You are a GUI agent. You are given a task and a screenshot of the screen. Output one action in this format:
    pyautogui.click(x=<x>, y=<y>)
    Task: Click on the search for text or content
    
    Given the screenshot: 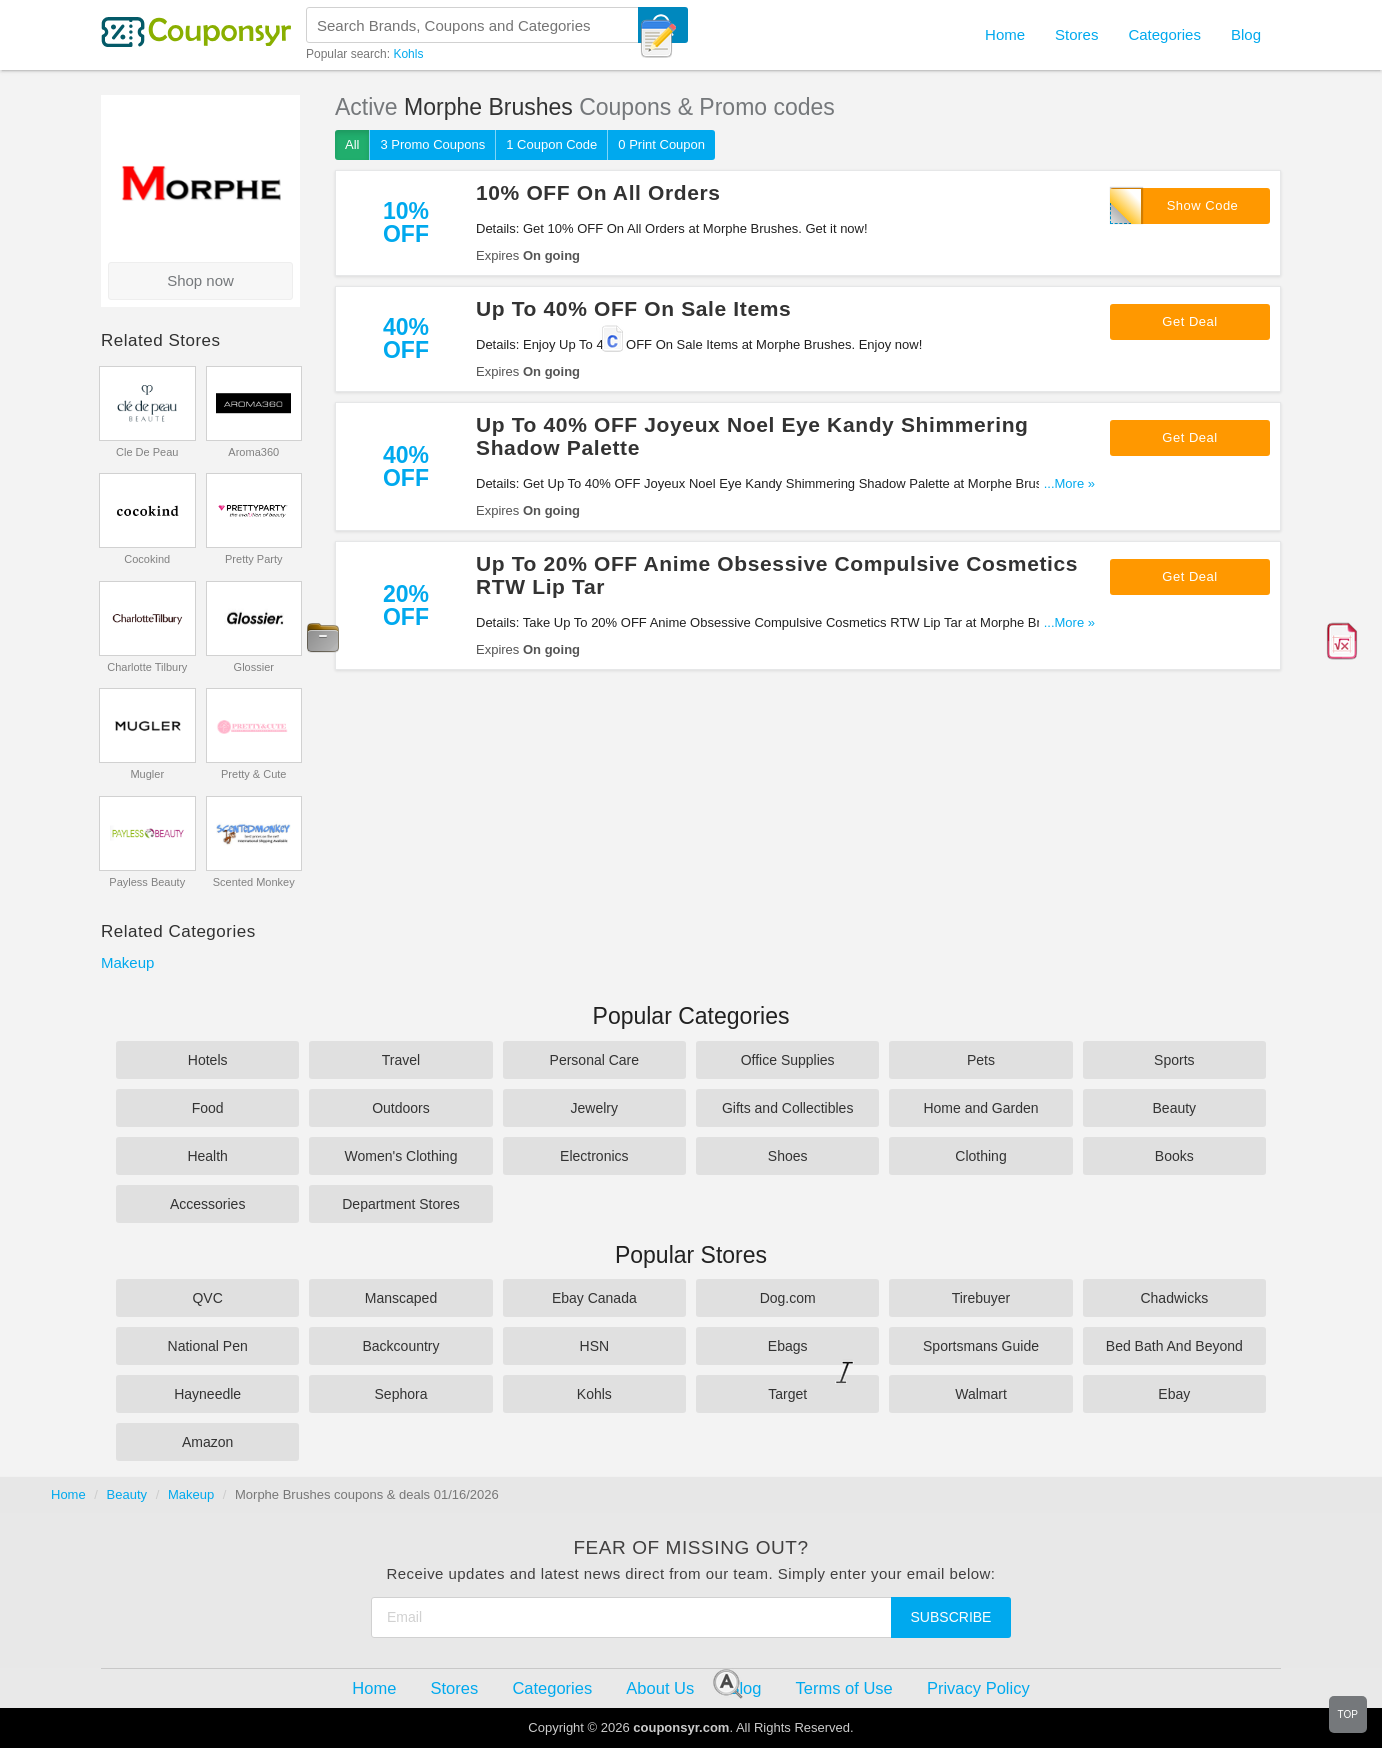 What is the action you would take?
    pyautogui.click(x=728, y=1684)
    